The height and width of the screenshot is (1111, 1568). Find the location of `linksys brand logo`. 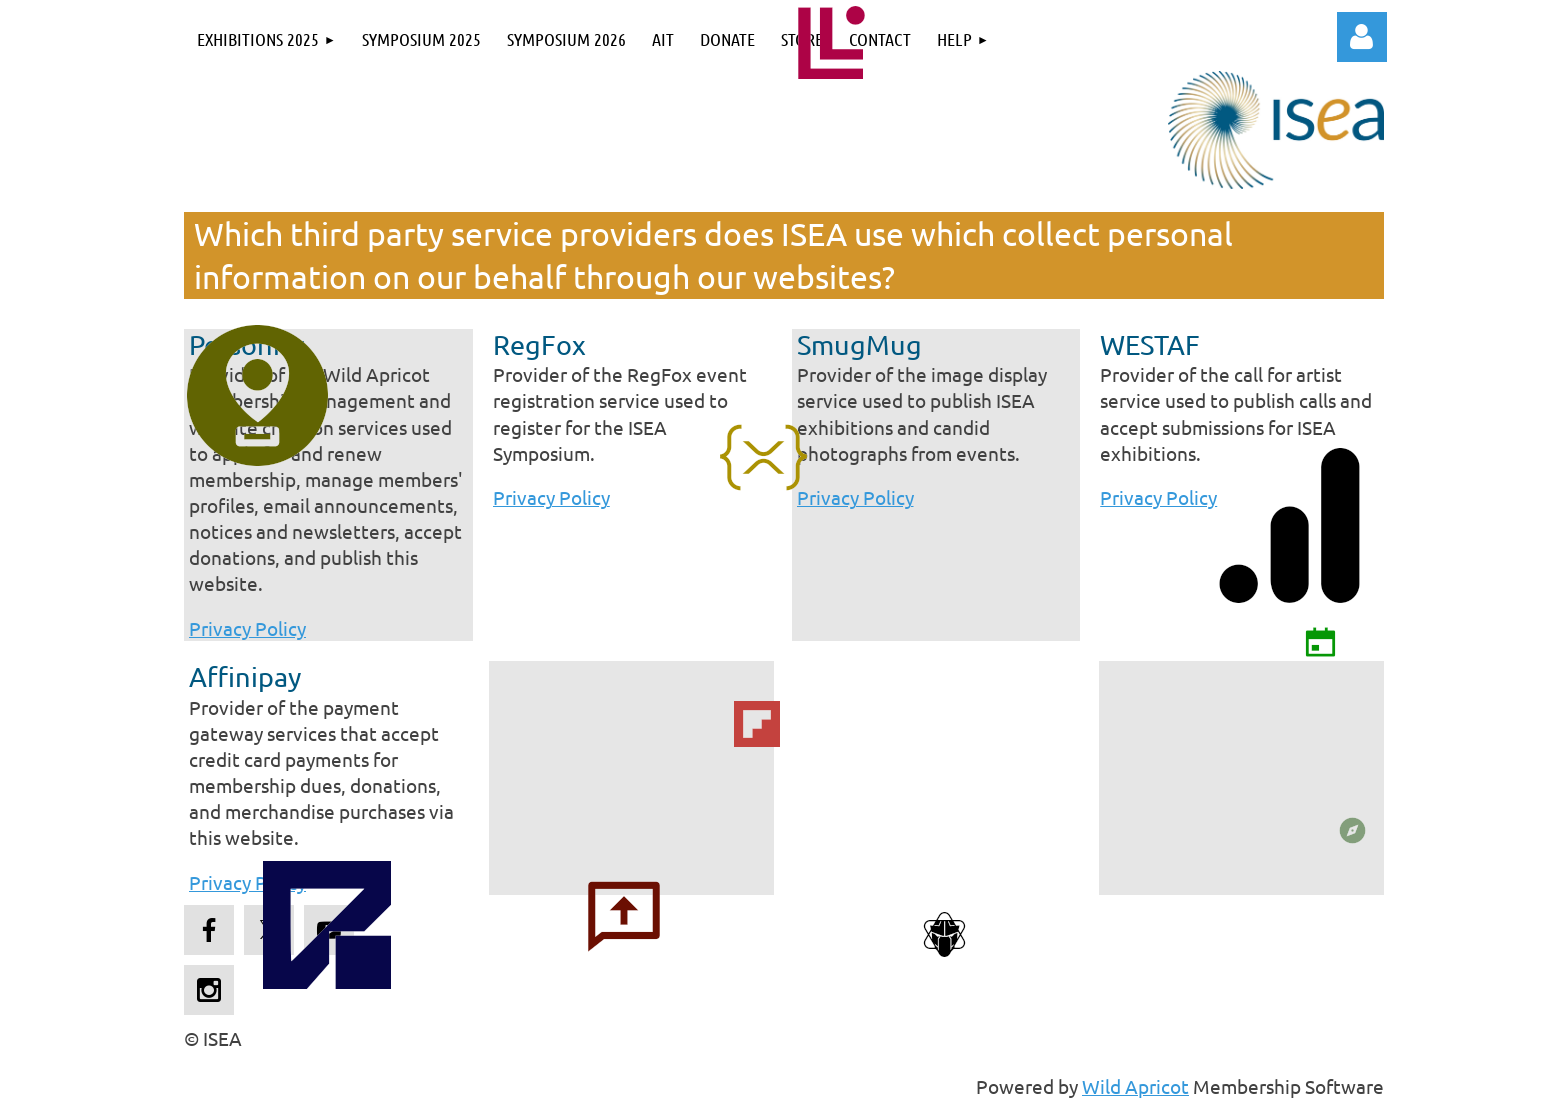

linksys brand logo is located at coordinates (831, 42).